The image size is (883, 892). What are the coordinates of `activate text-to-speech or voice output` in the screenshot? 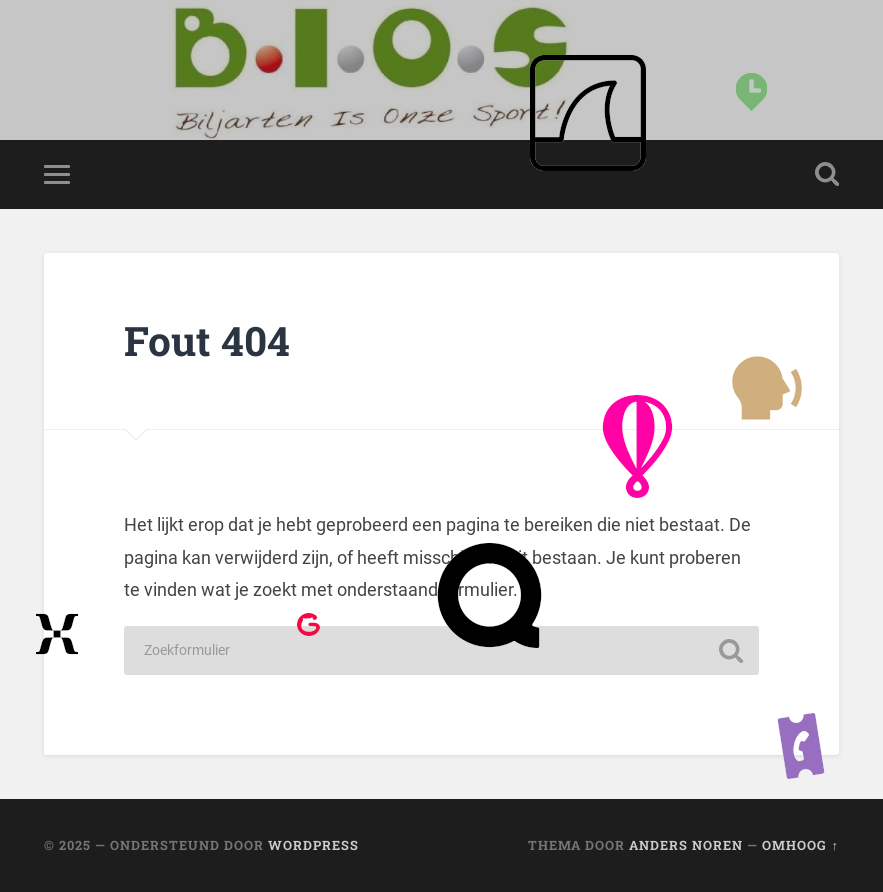 It's located at (767, 388).